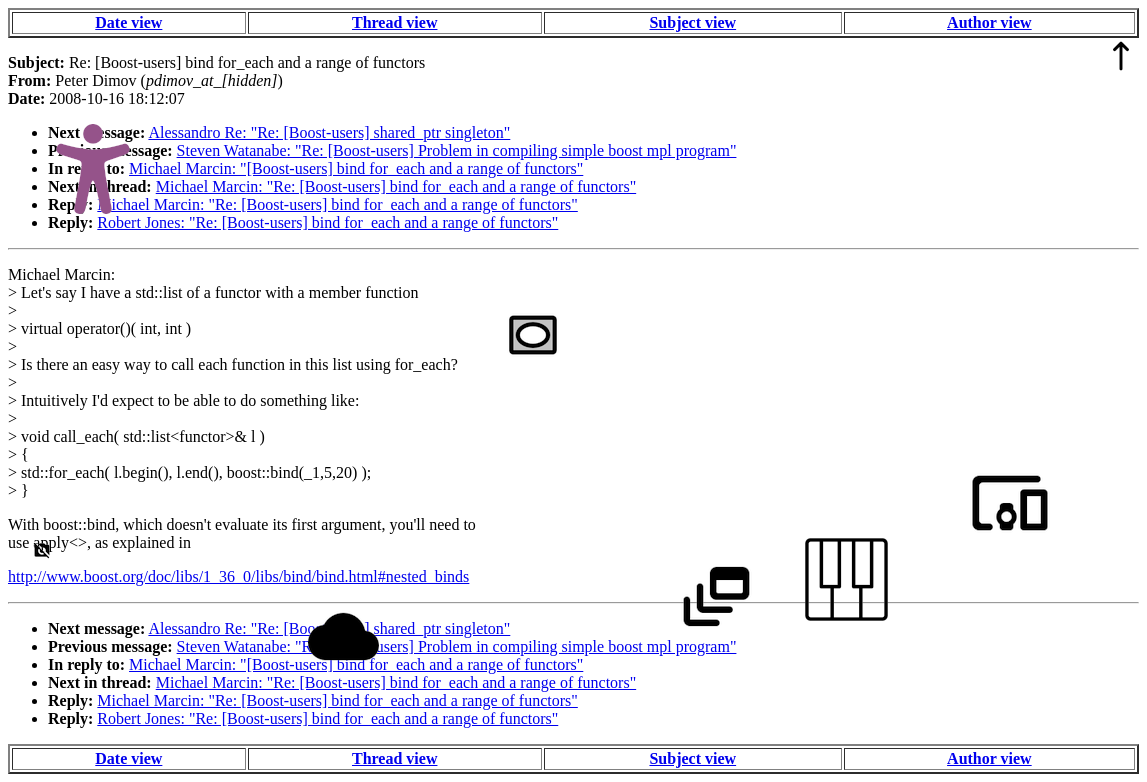  What do you see at coordinates (846, 579) in the screenshot?
I see `open music or piano app` at bounding box center [846, 579].